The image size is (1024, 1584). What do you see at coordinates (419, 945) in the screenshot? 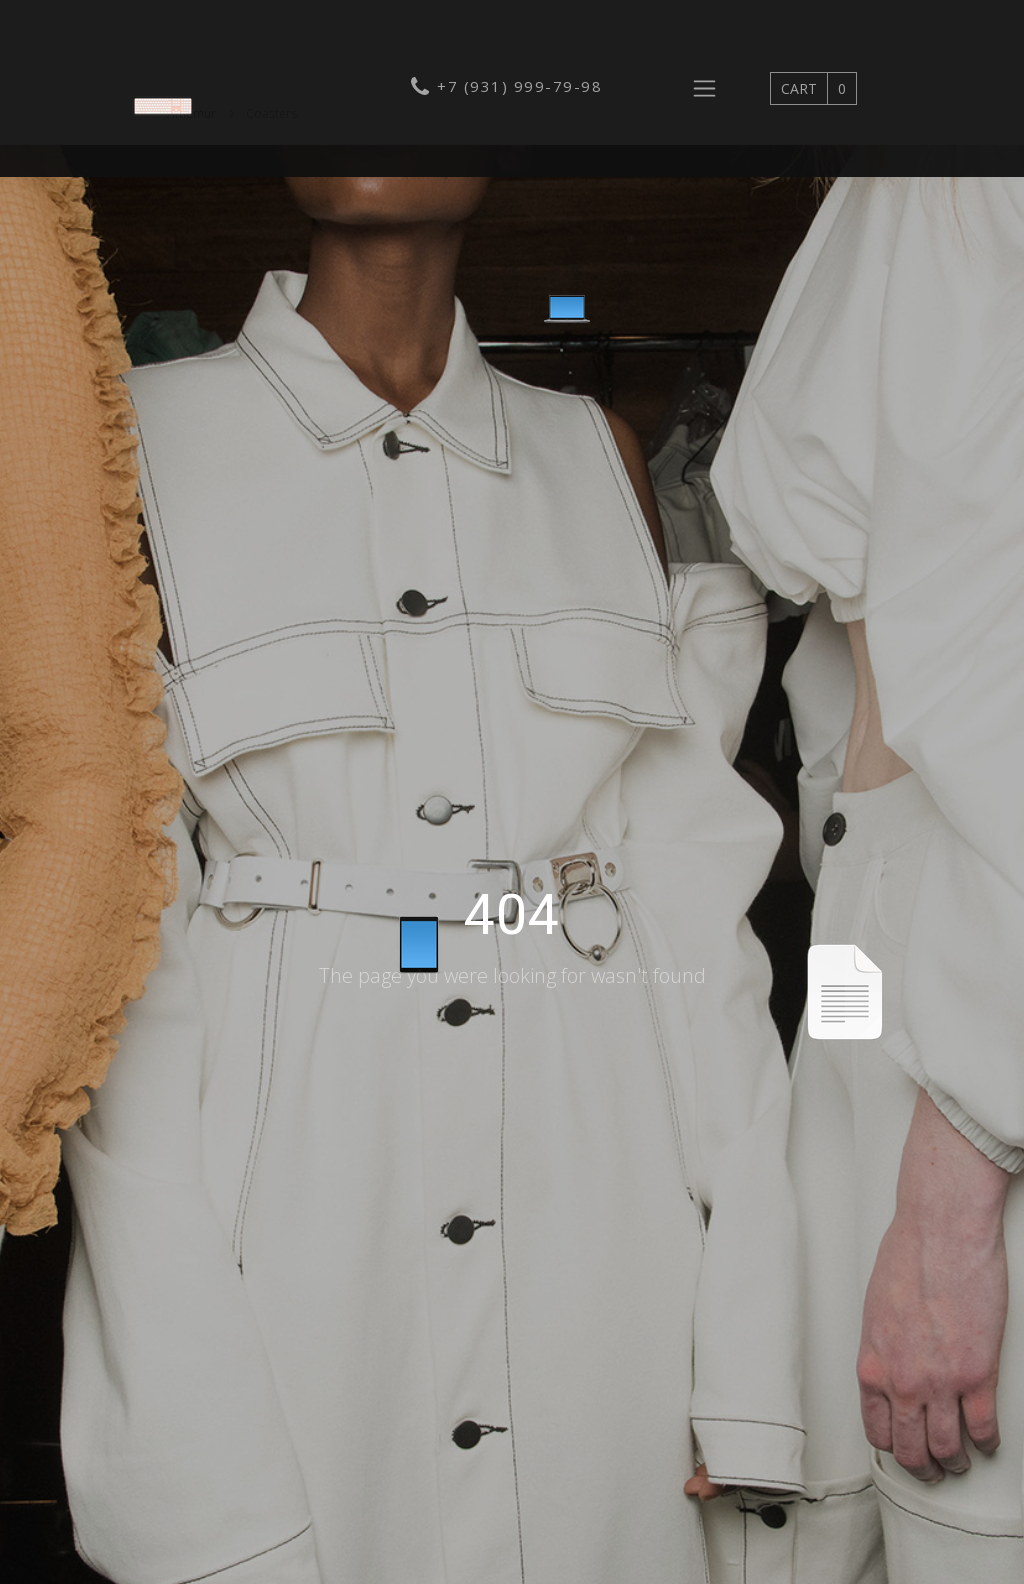
I see `iPad with cellular connectivity` at bounding box center [419, 945].